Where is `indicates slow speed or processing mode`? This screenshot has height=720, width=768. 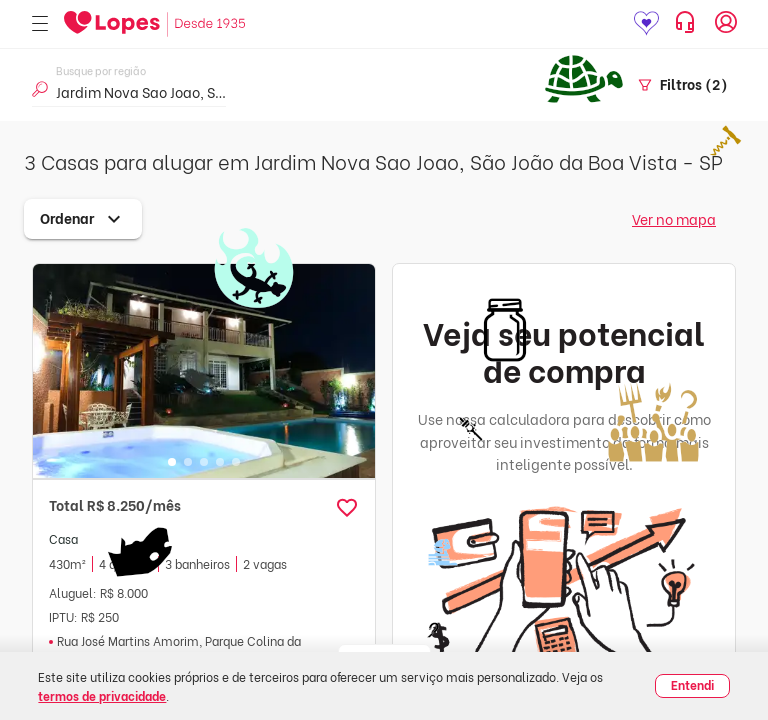
indicates slow speed or processing mode is located at coordinates (584, 79).